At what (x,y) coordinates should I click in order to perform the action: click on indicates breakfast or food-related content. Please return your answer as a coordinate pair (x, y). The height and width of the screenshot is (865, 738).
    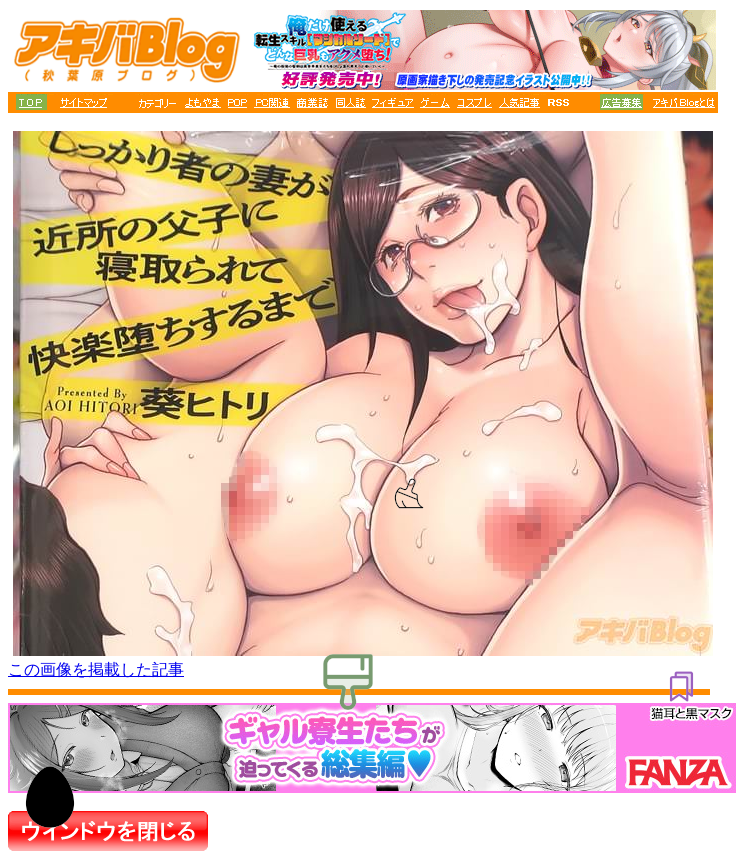
    Looking at the image, I should click on (50, 797).